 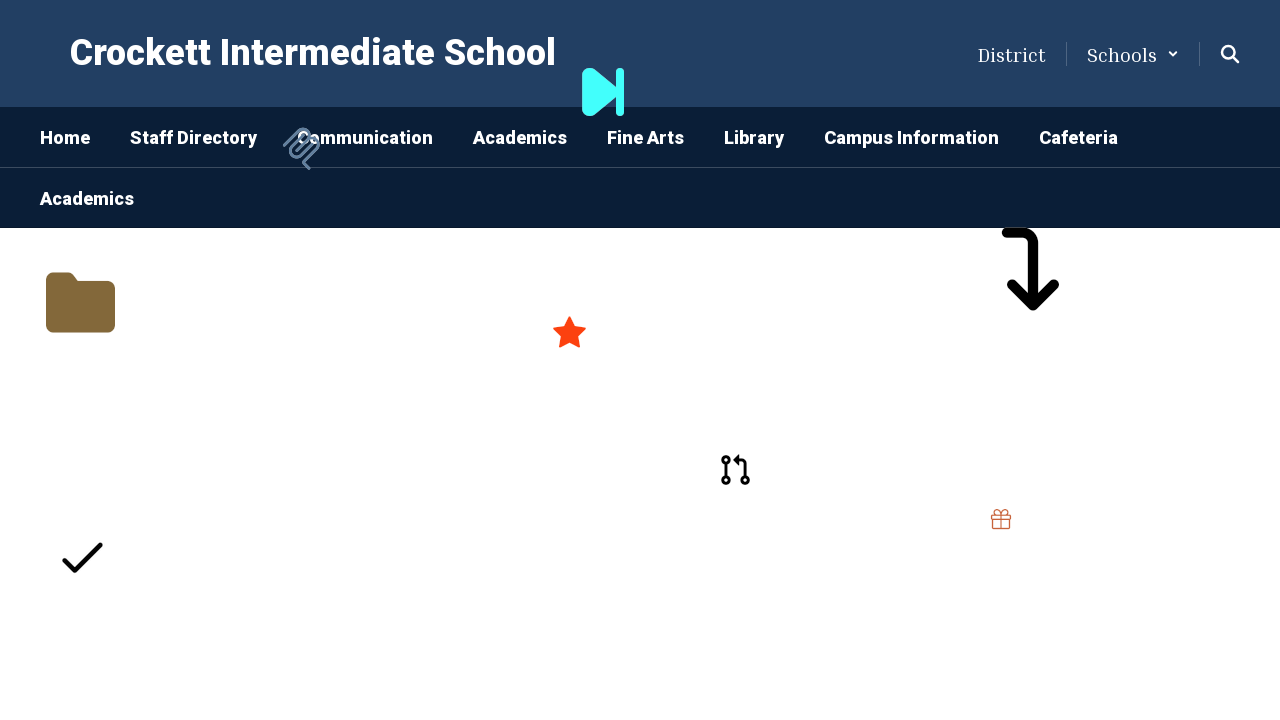 What do you see at coordinates (80, 302) in the screenshot?
I see `open folder or directory` at bounding box center [80, 302].